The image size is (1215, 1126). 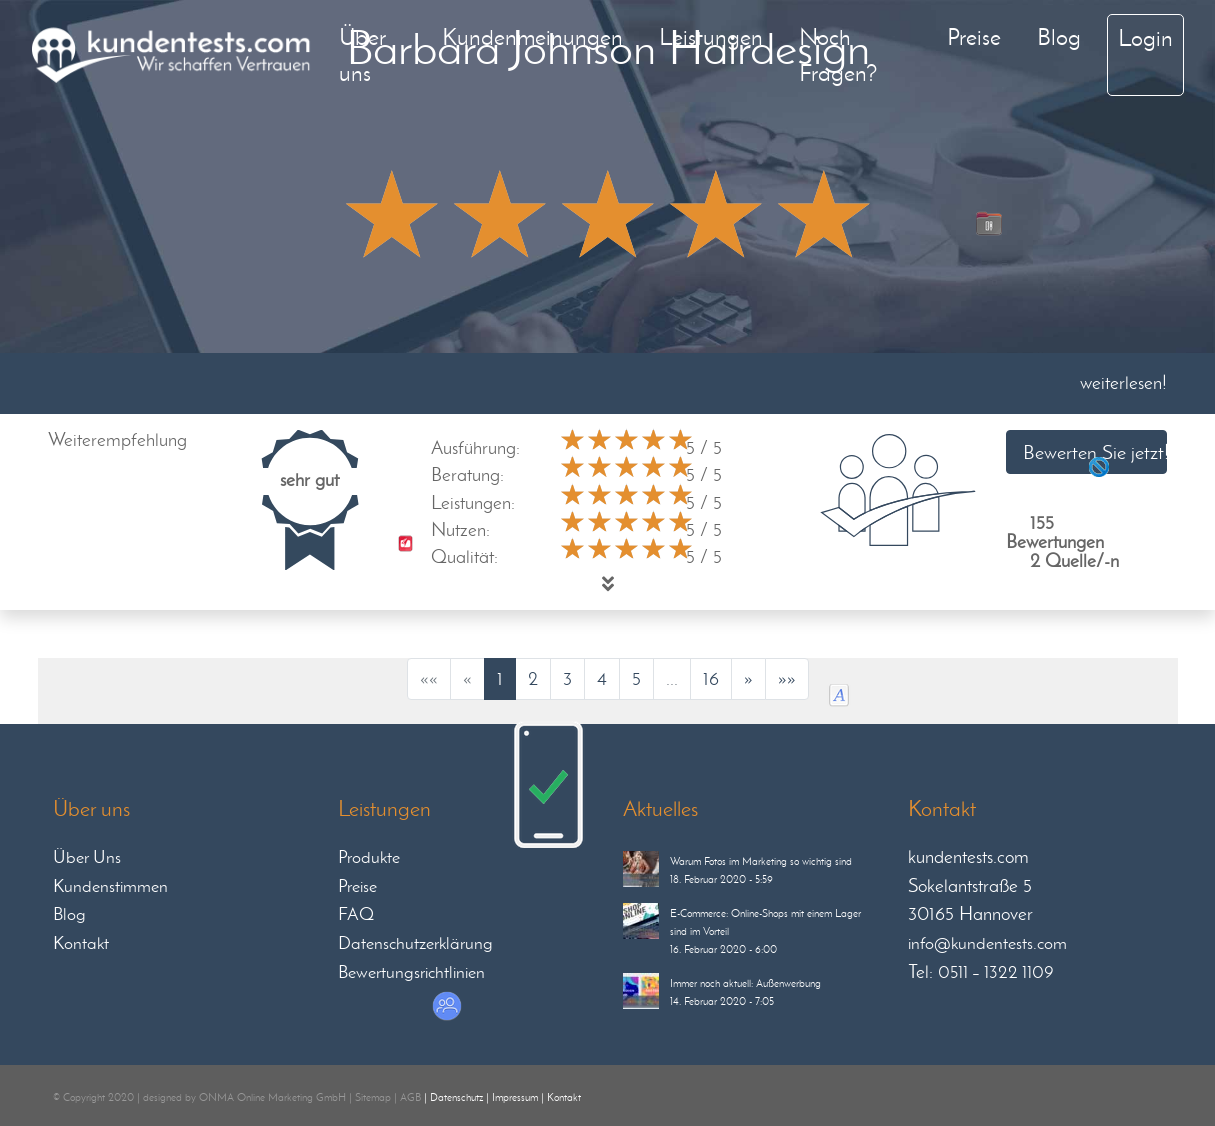 I want to click on indicates a postscript (.ps) or .eps file type, so click(x=405, y=543).